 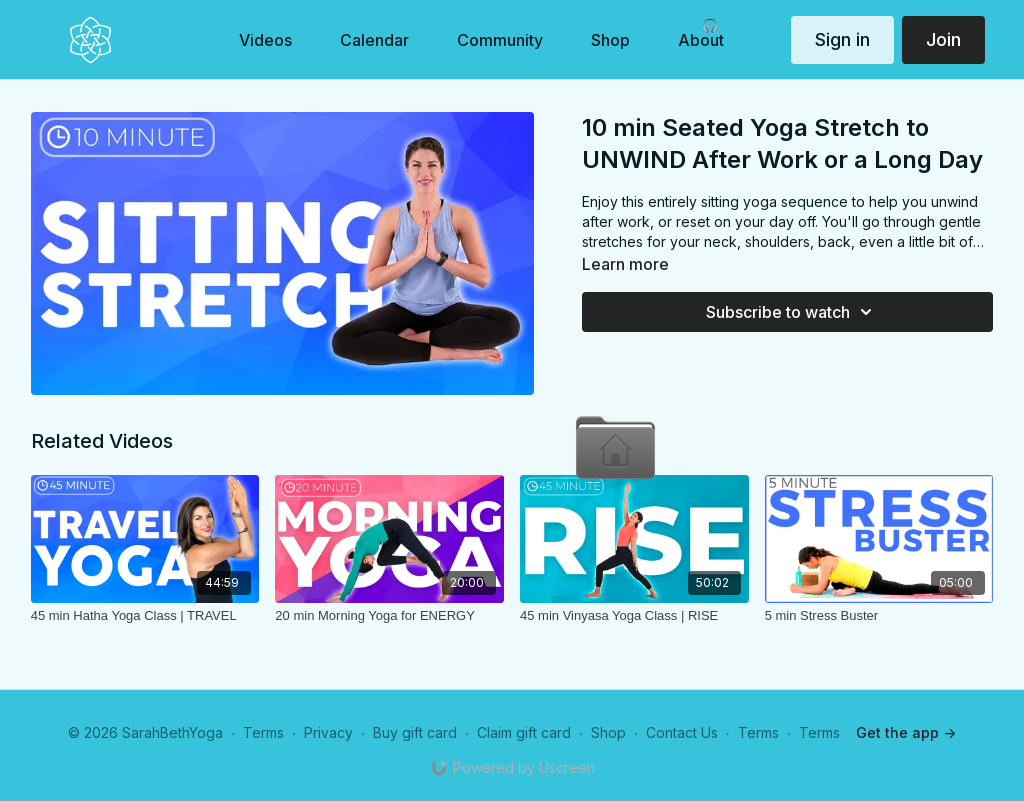 What do you see at coordinates (710, 26) in the screenshot?
I see `bluetooth headphones connected` at bounding box center [710, 26].